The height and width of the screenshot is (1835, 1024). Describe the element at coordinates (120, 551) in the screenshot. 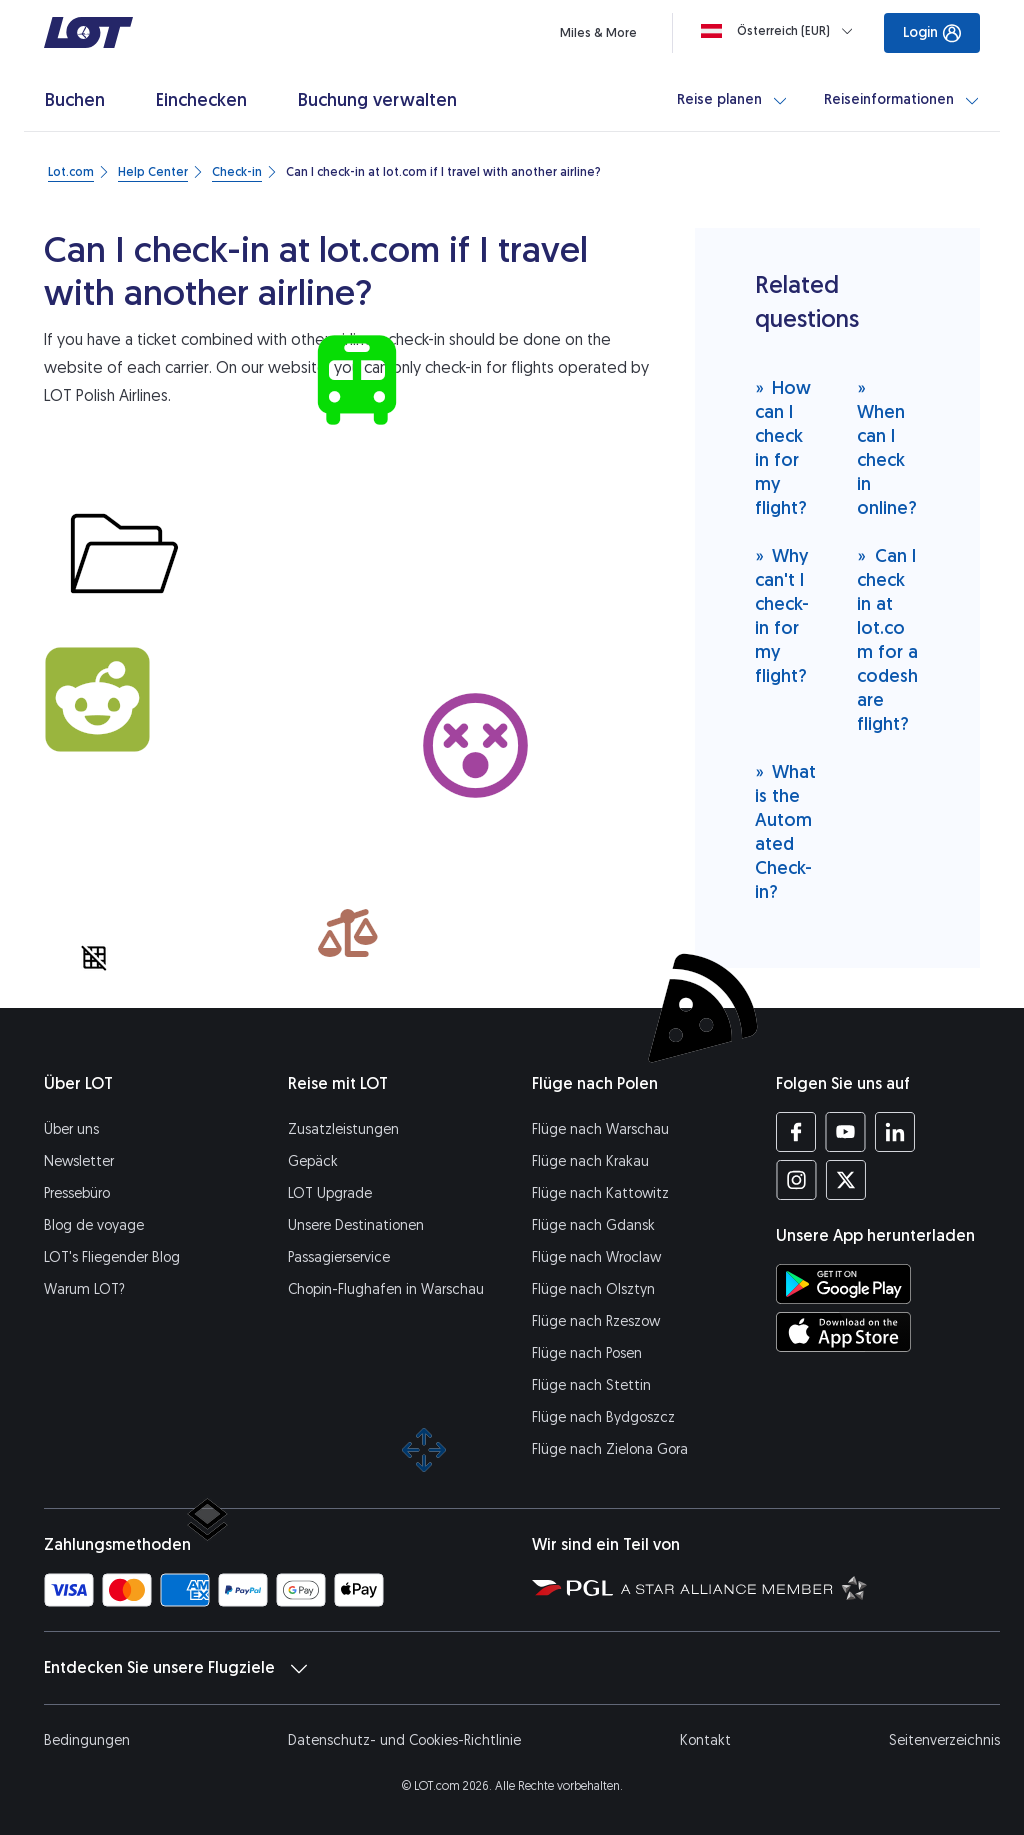

I see `open folder containing files` at that location.